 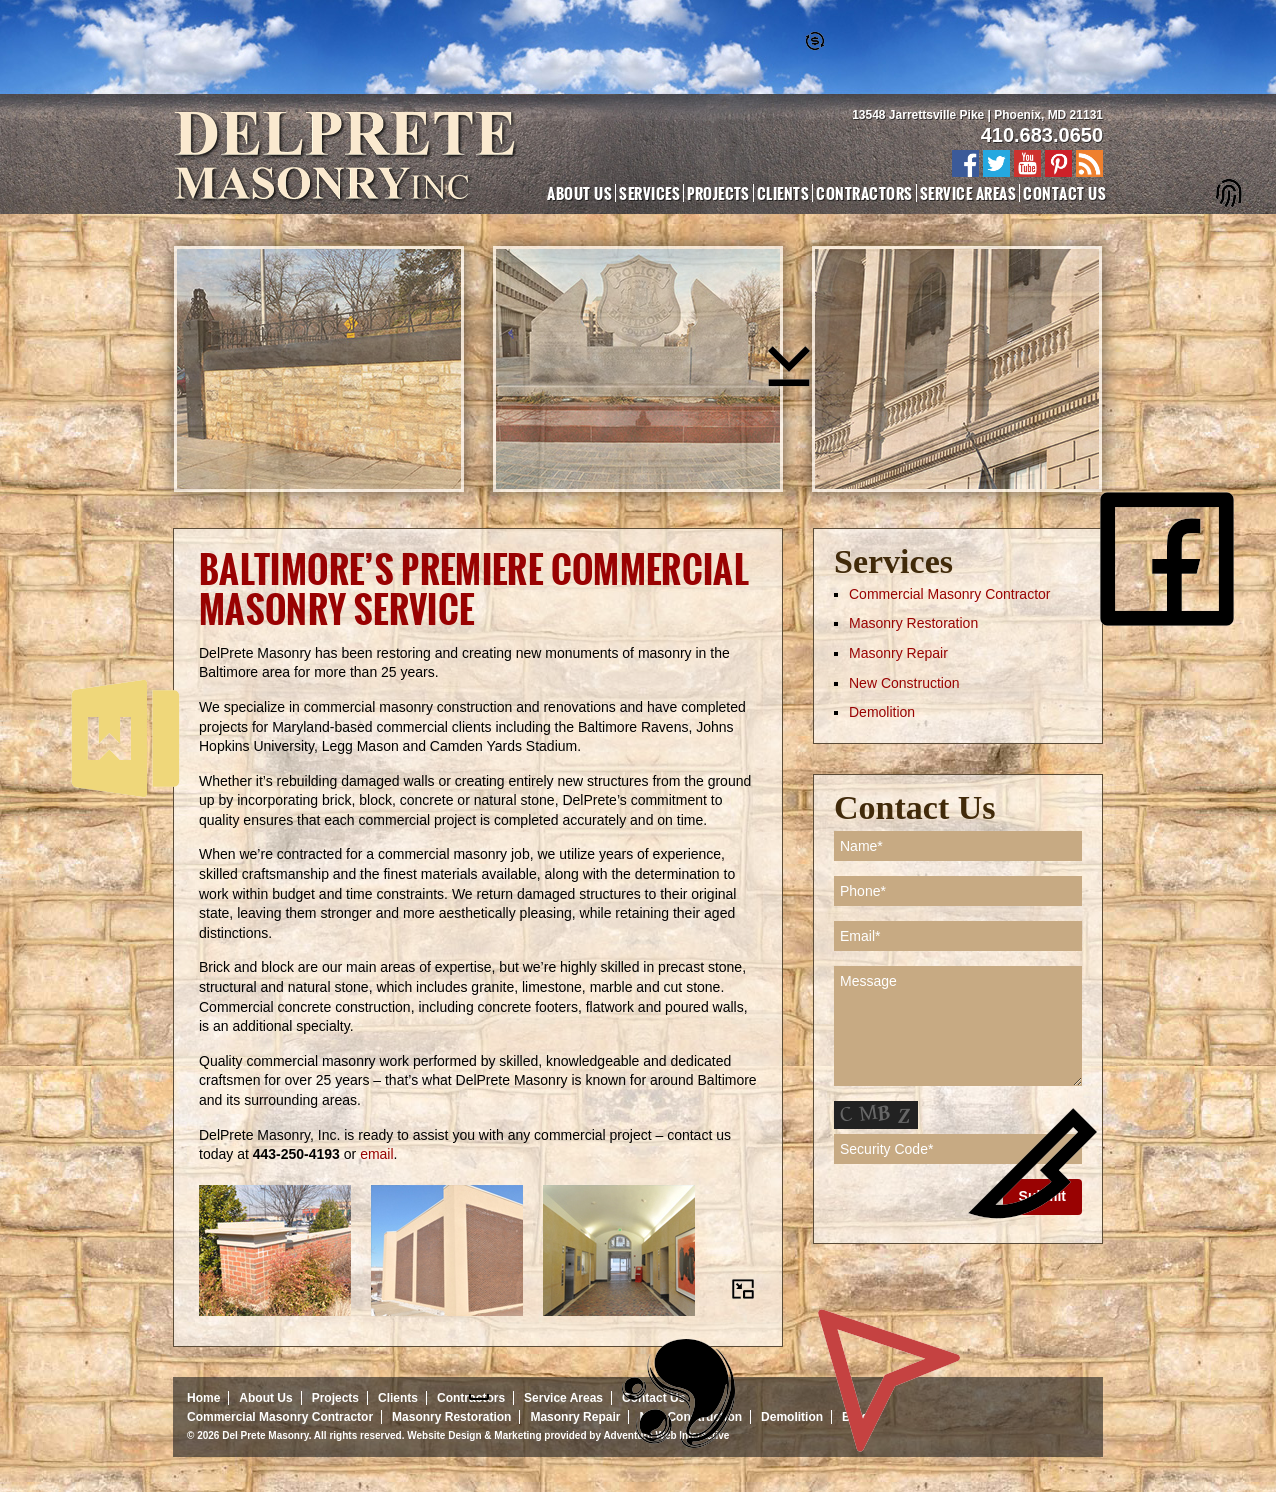 What do you see at coordinates (1229, 193) in the screenshot?
I see `authenticate with fingerprint` at bounding box center [1229, 193].